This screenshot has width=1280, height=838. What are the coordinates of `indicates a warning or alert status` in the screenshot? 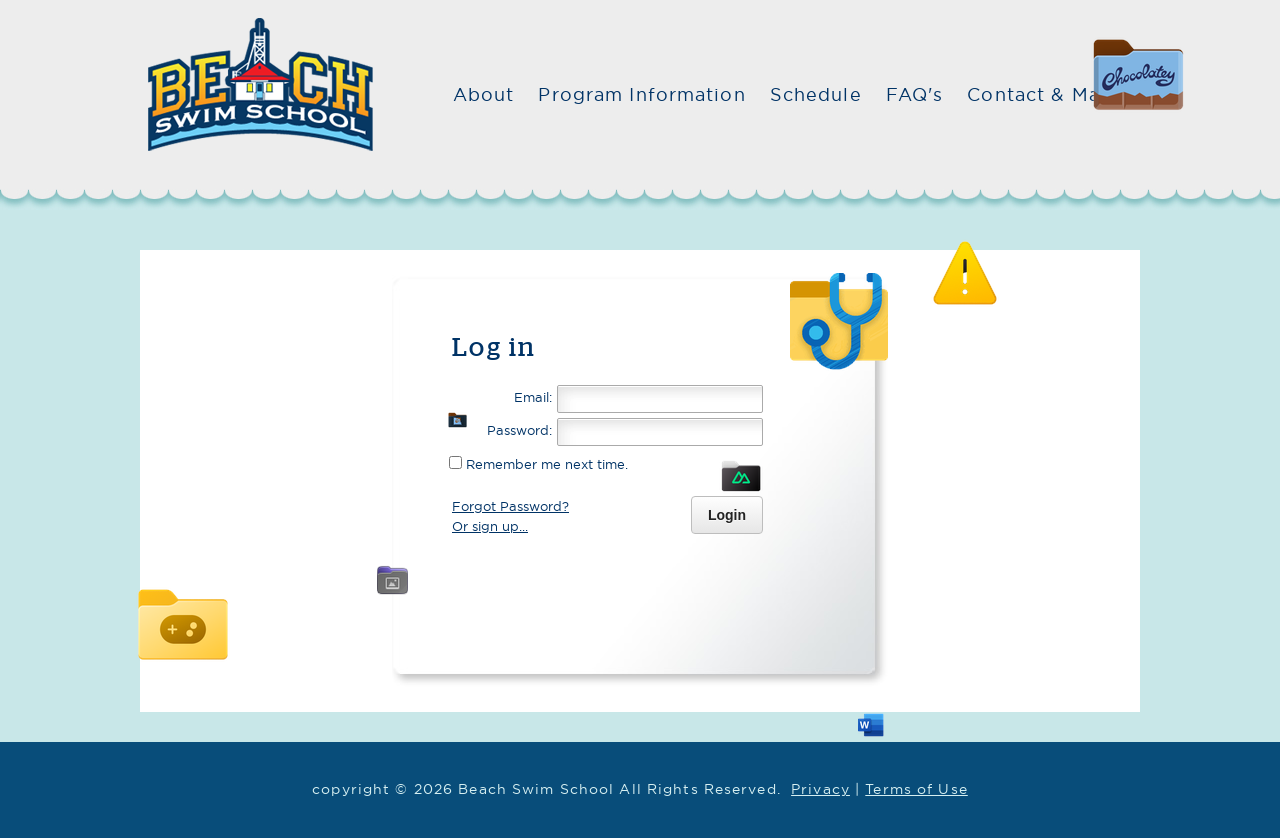 It's located at (965, 273).